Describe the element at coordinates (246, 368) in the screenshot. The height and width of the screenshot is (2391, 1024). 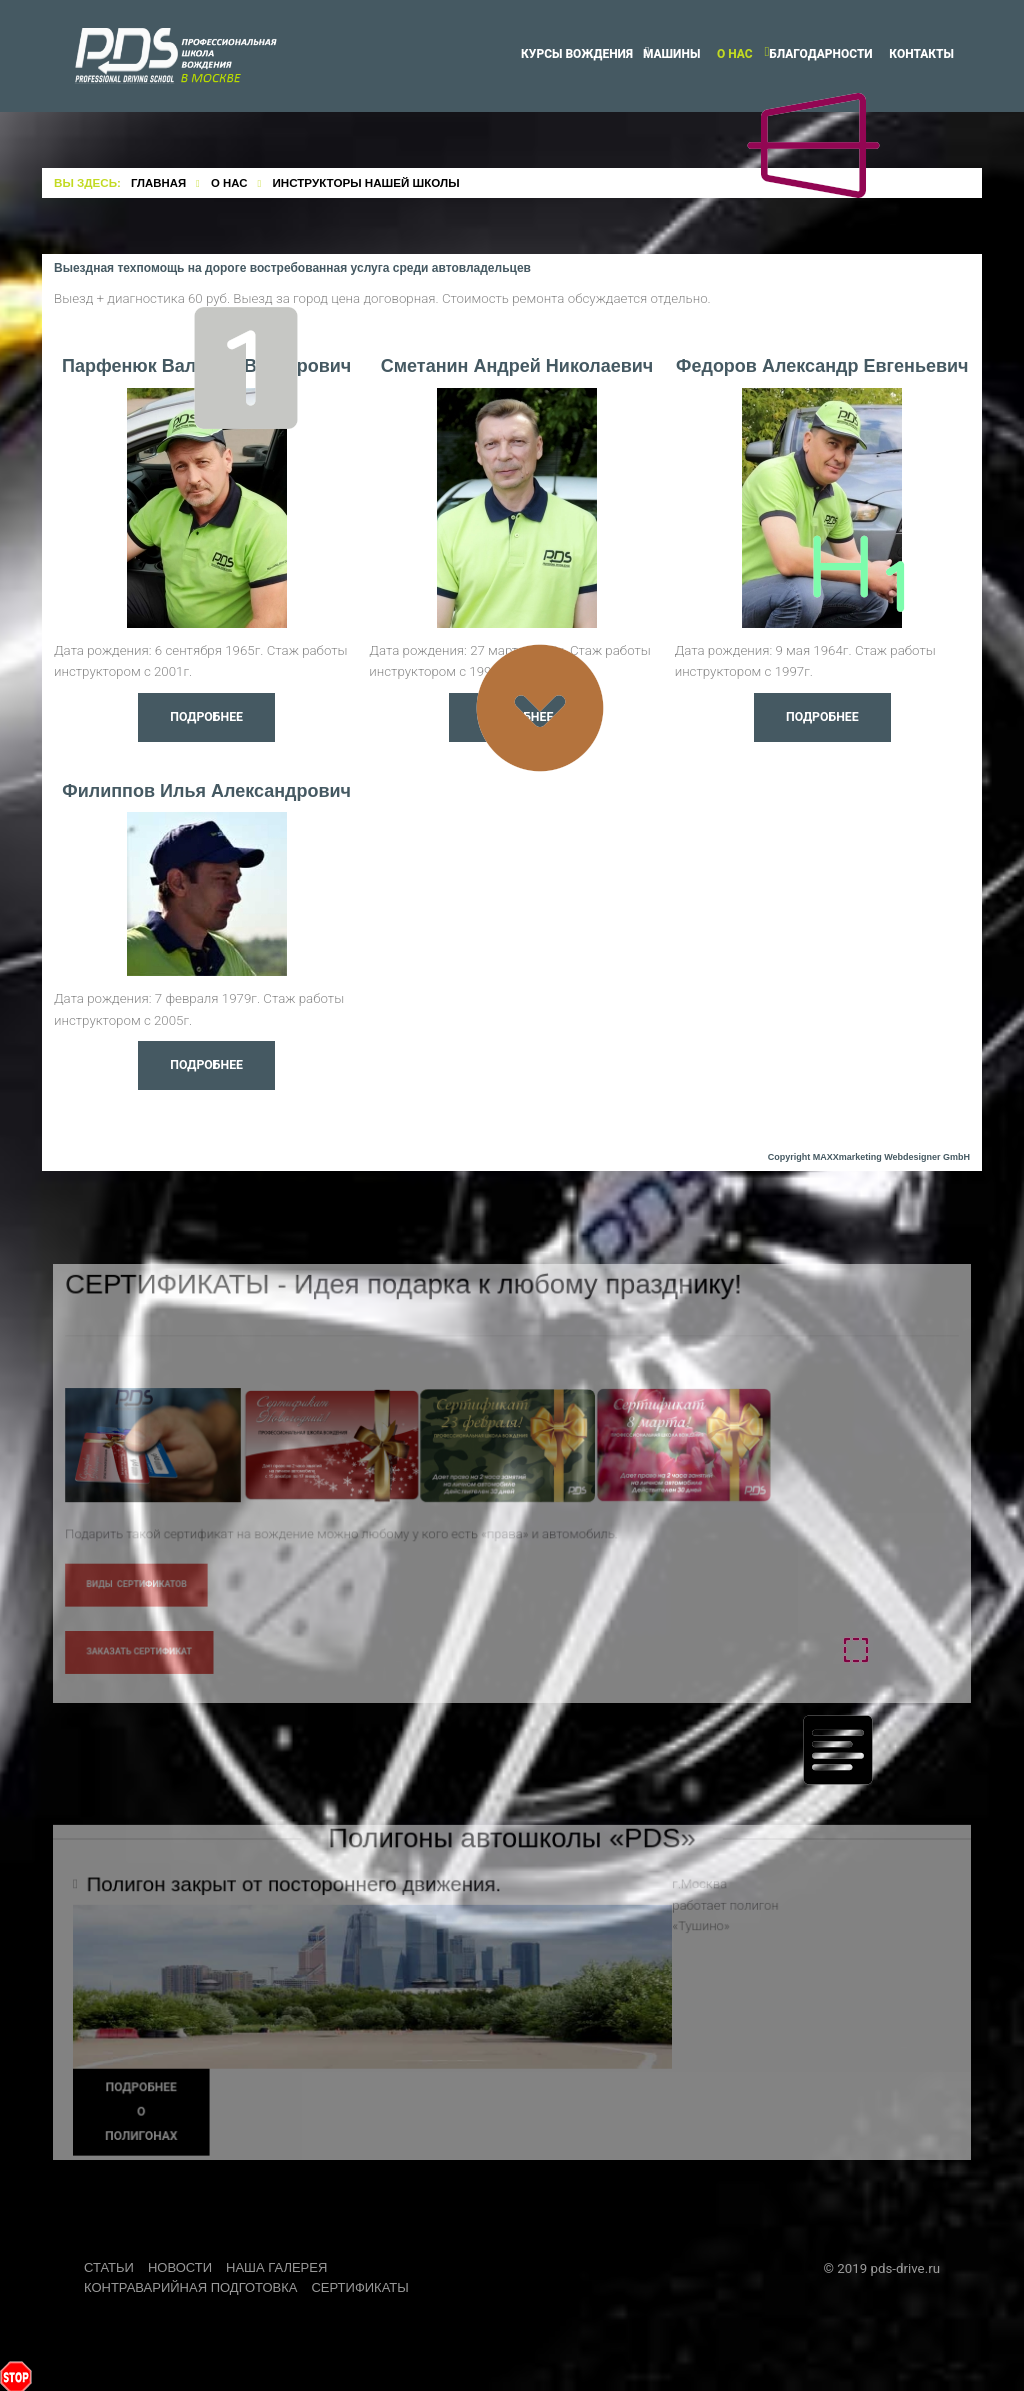
I see `indicates first place or top ranking` at that location.